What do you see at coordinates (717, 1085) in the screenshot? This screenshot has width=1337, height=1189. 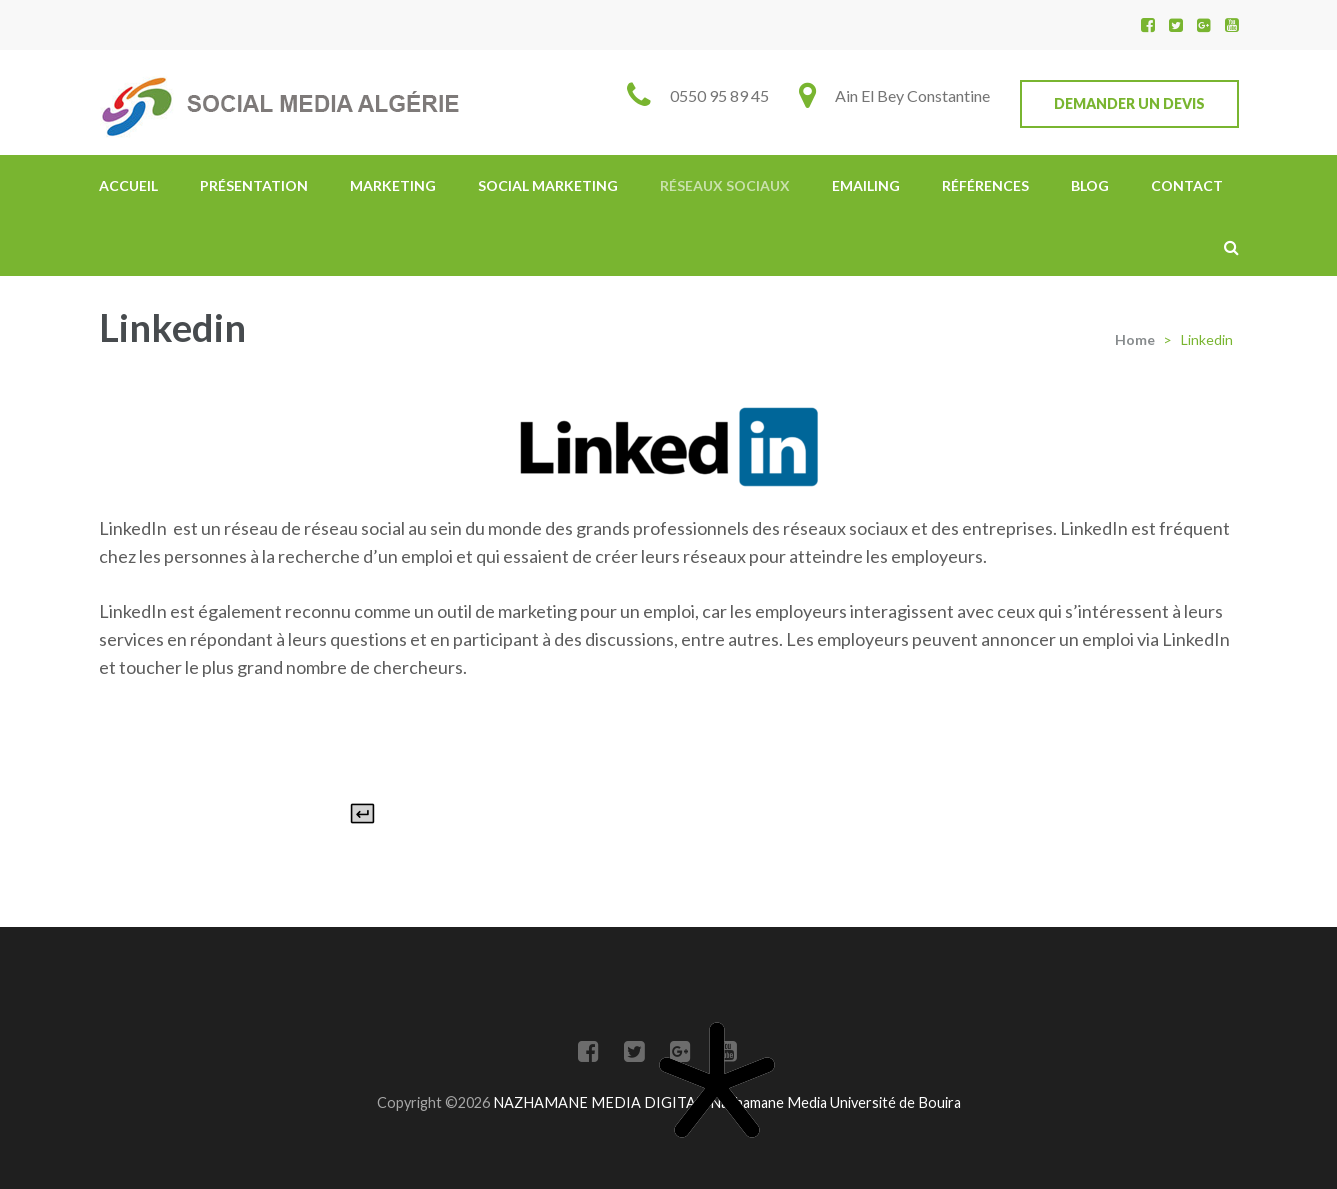 I see `indicates a required field in a form` at bounding box center [717, 1085].